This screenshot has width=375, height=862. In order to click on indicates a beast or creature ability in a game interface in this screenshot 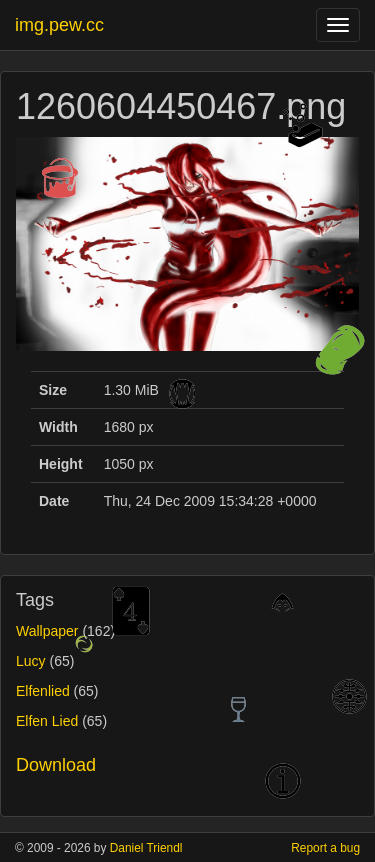, I will do `click(84, 644)`.